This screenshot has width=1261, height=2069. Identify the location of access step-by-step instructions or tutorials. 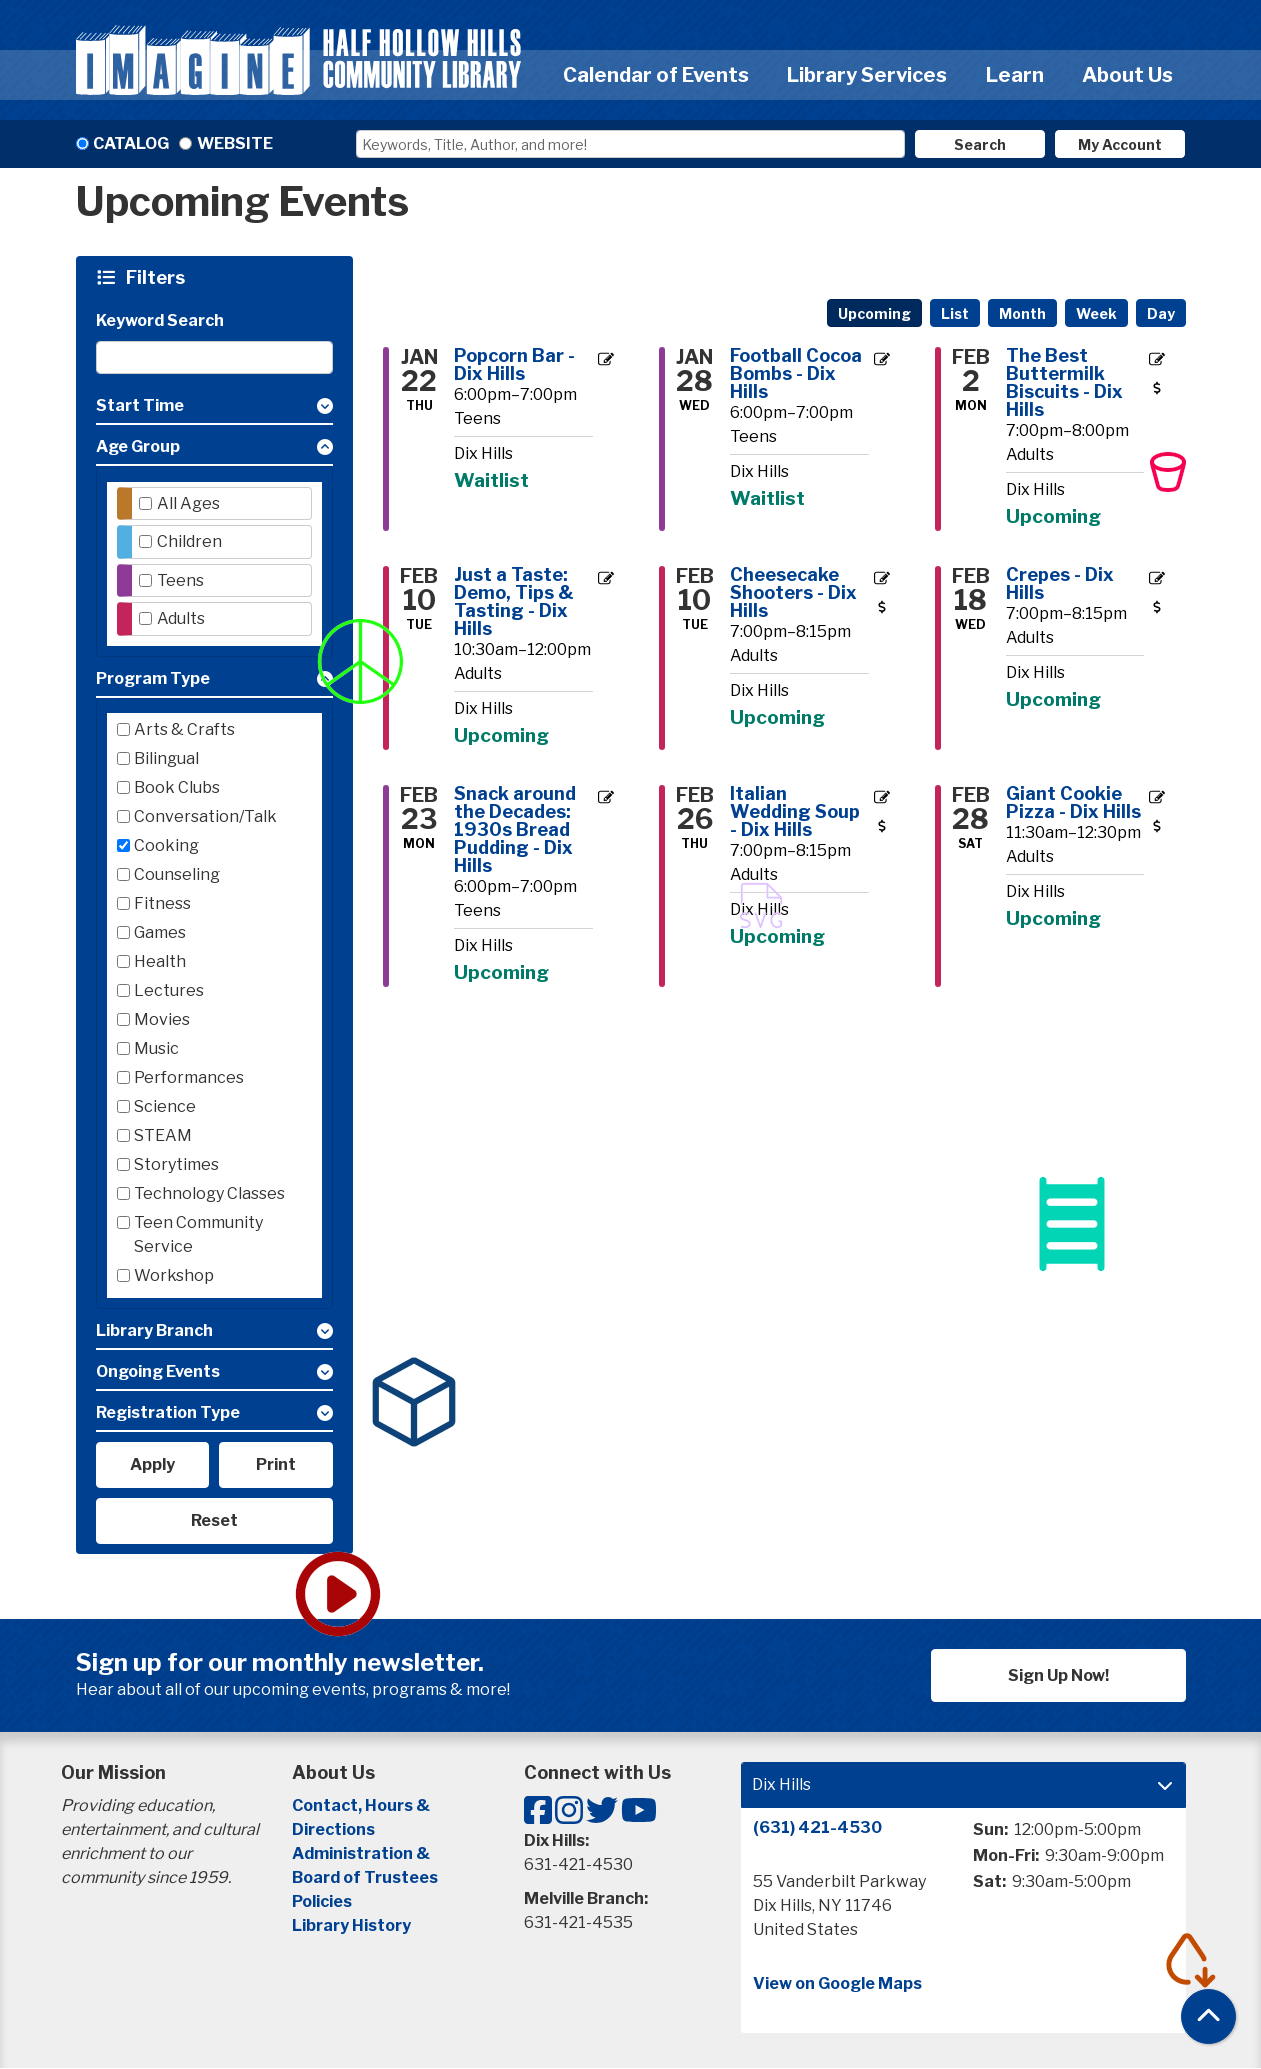
(1072, 1224).